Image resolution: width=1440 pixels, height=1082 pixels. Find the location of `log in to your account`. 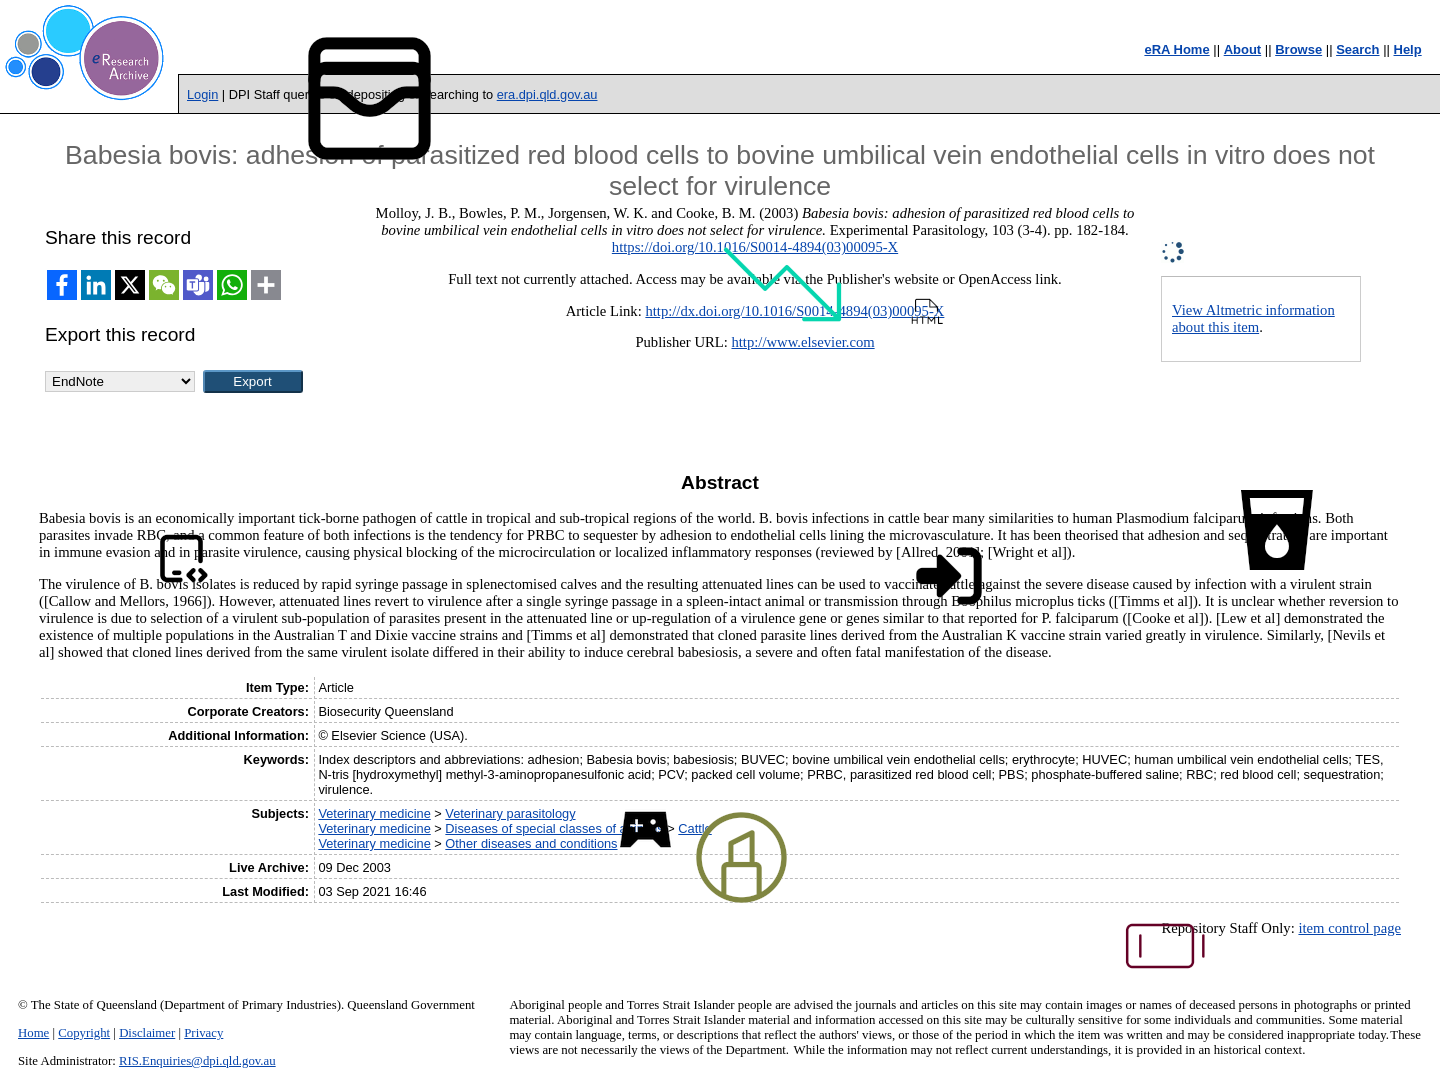

log in to your account is located at coordinates (949, 576).